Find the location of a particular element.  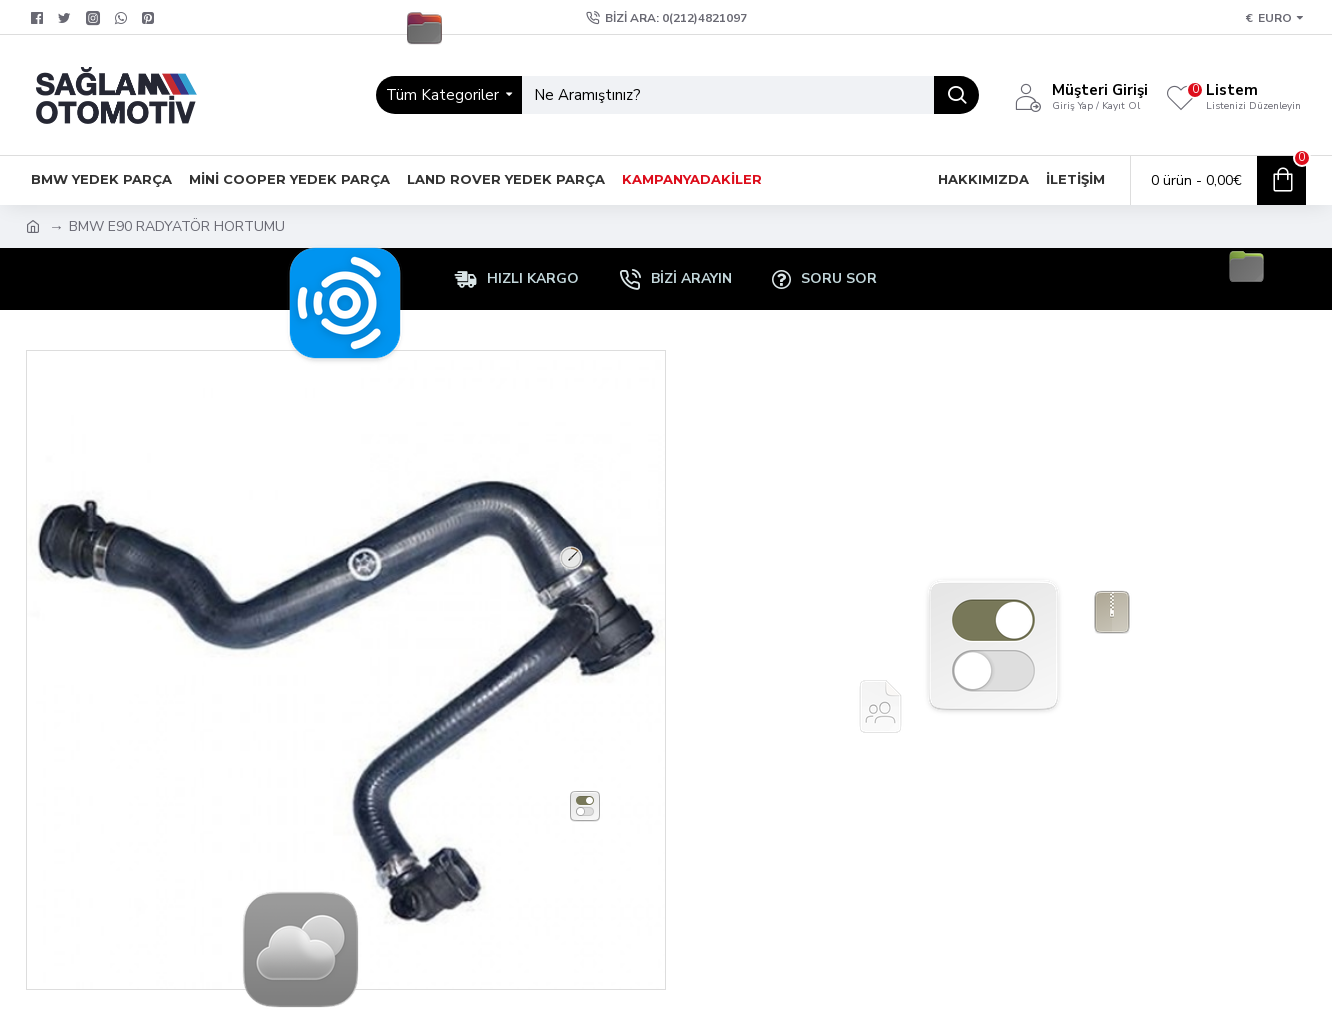

open gnome tweaks to customize system settings is located at coordinates (585, 806).